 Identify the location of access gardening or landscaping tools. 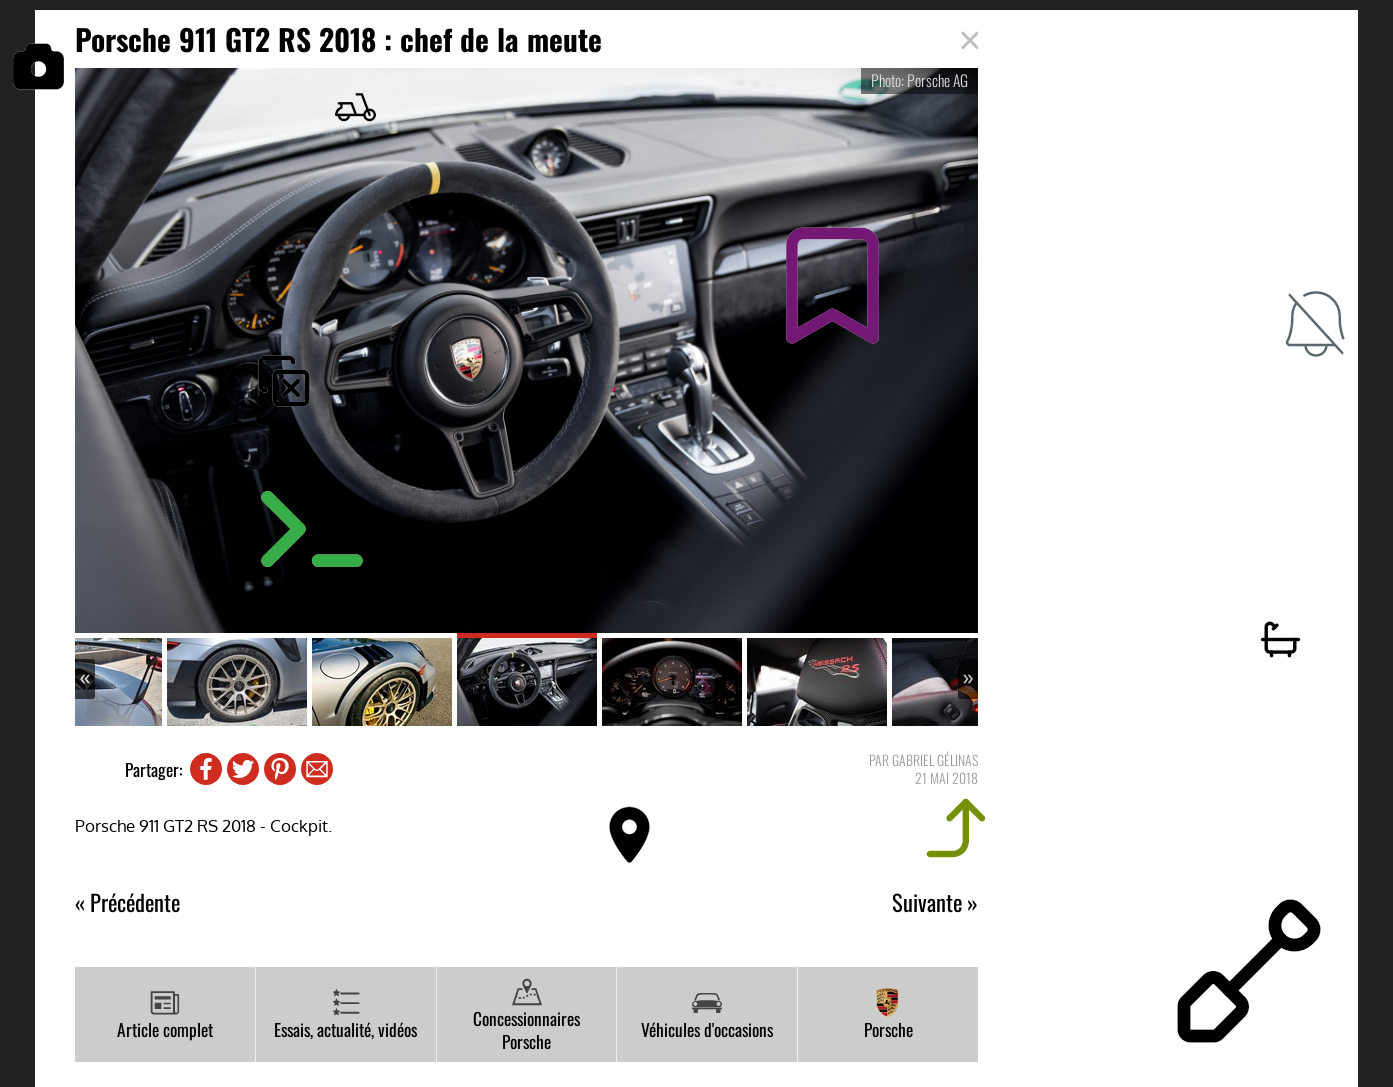
(1249, 971).